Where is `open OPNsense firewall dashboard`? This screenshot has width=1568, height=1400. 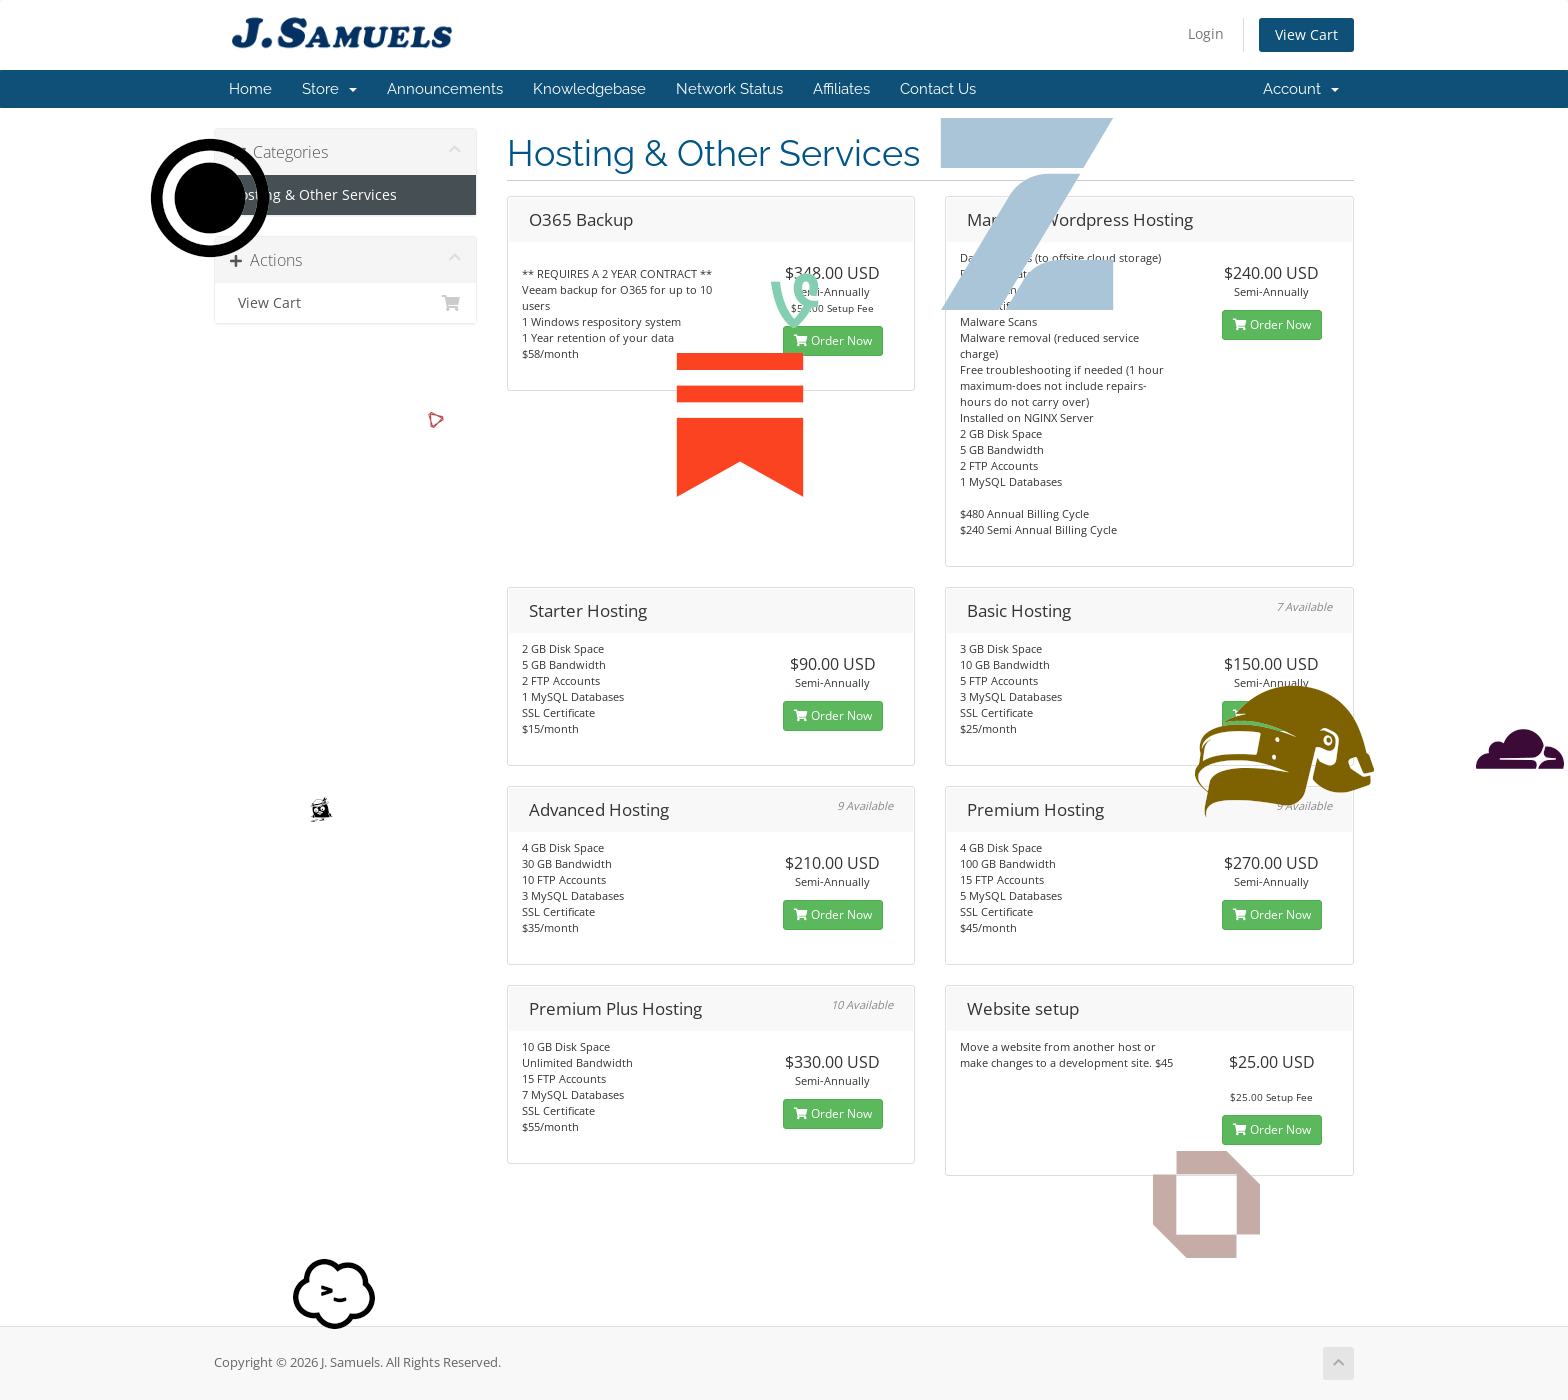 open OPNsense firewall dashboard is located at coordinates (1206, 1204).